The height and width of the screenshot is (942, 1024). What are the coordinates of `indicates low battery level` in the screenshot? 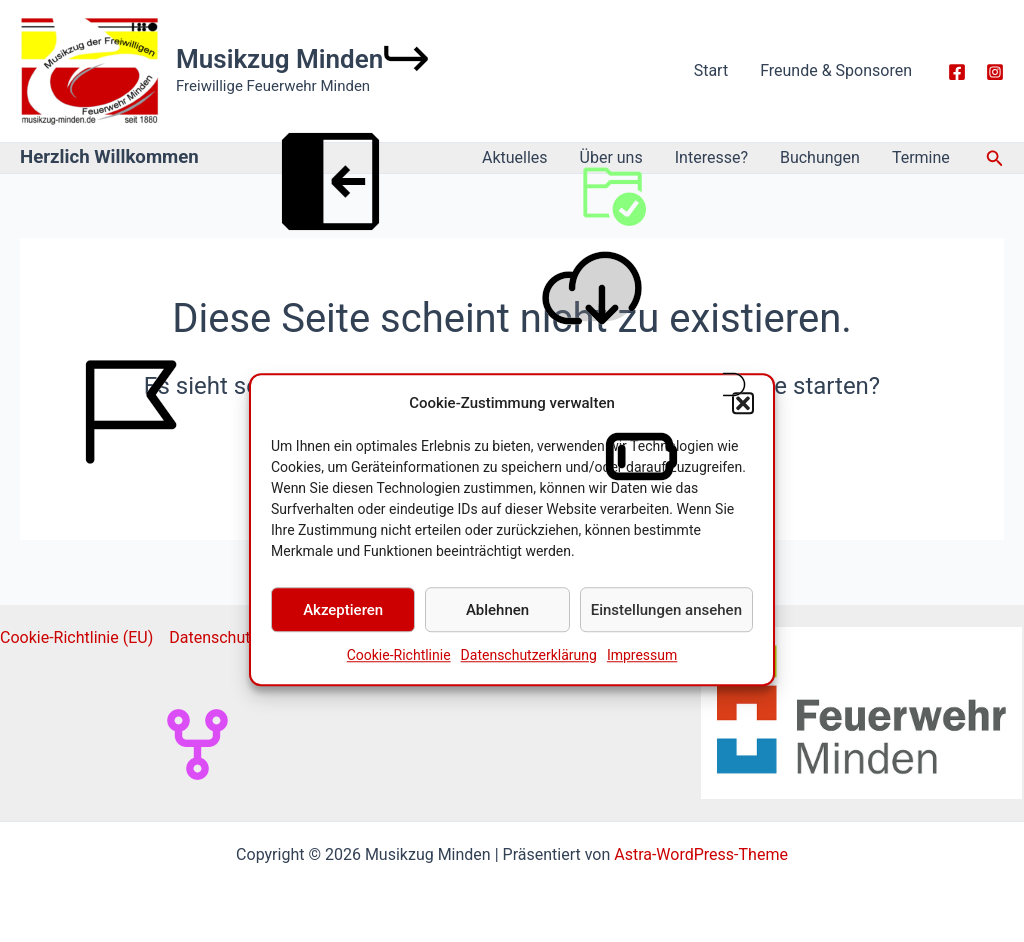 It's located at (641, 456).